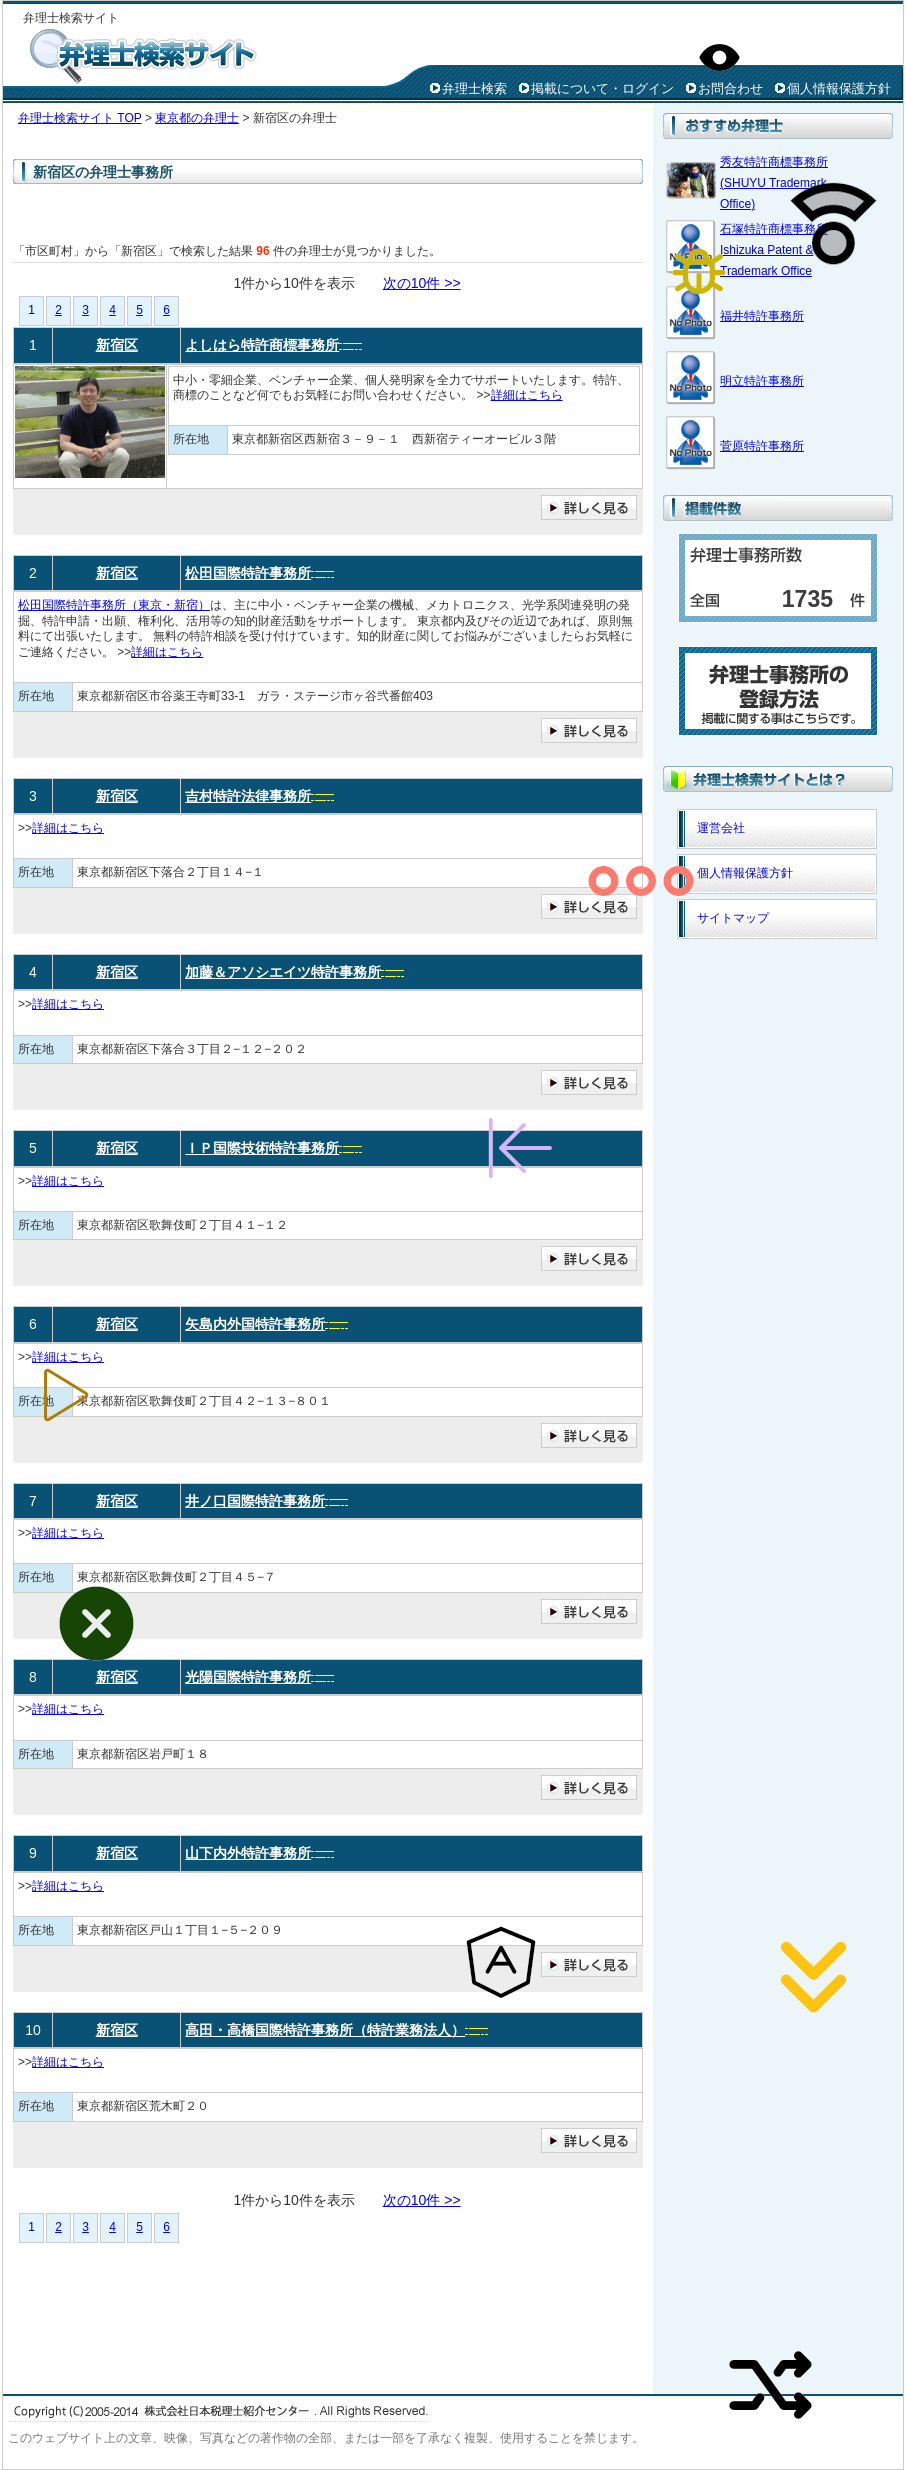 The width and height of the screenshot is (906, 2470). What do you see at coordinates (813, 1974) in the screenshot?
I see `expand to show more content` at bounding box center [813, 1974].